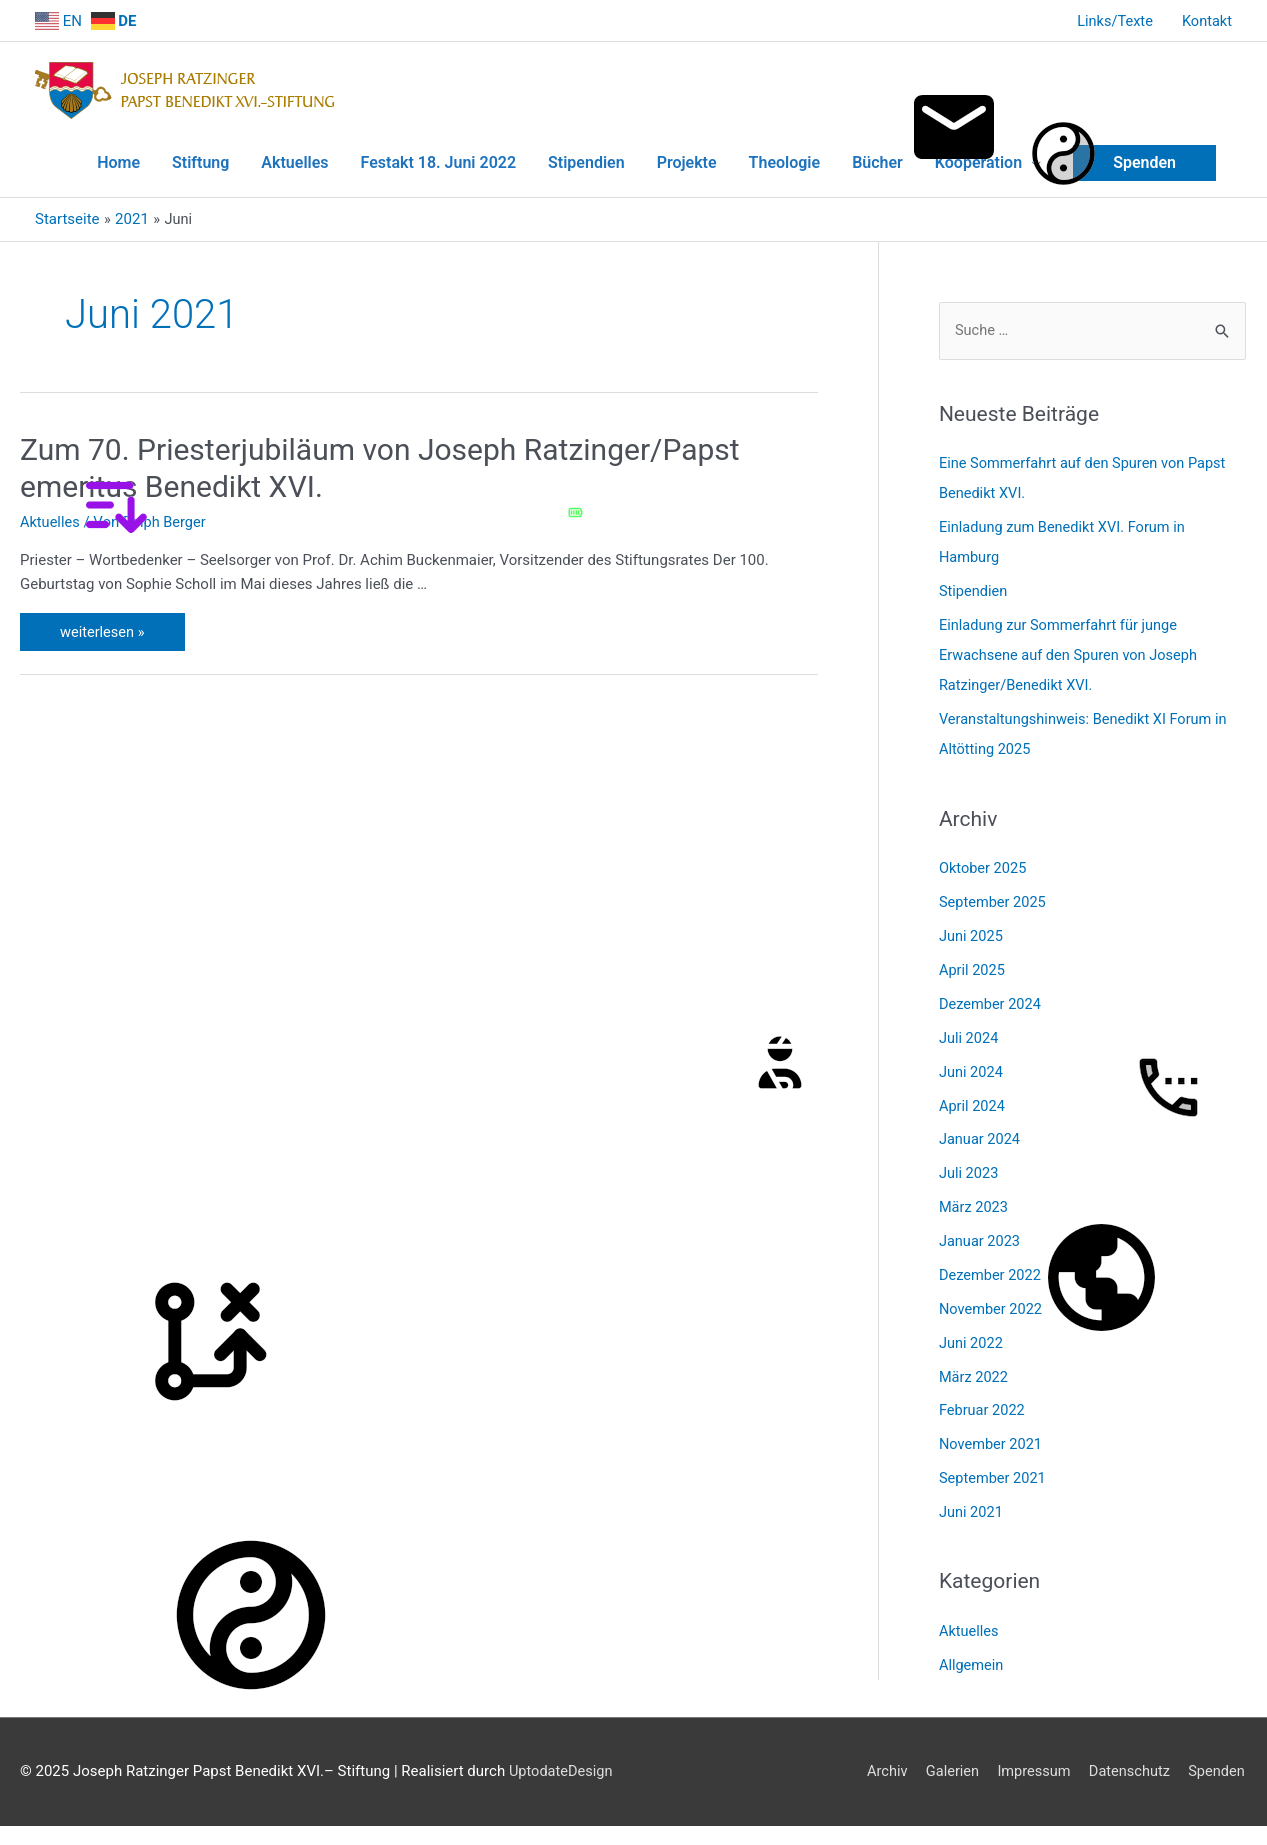 The image size is (1267, 1845). I want to click on toggle balance or harmony mode, so click(251, 1615).